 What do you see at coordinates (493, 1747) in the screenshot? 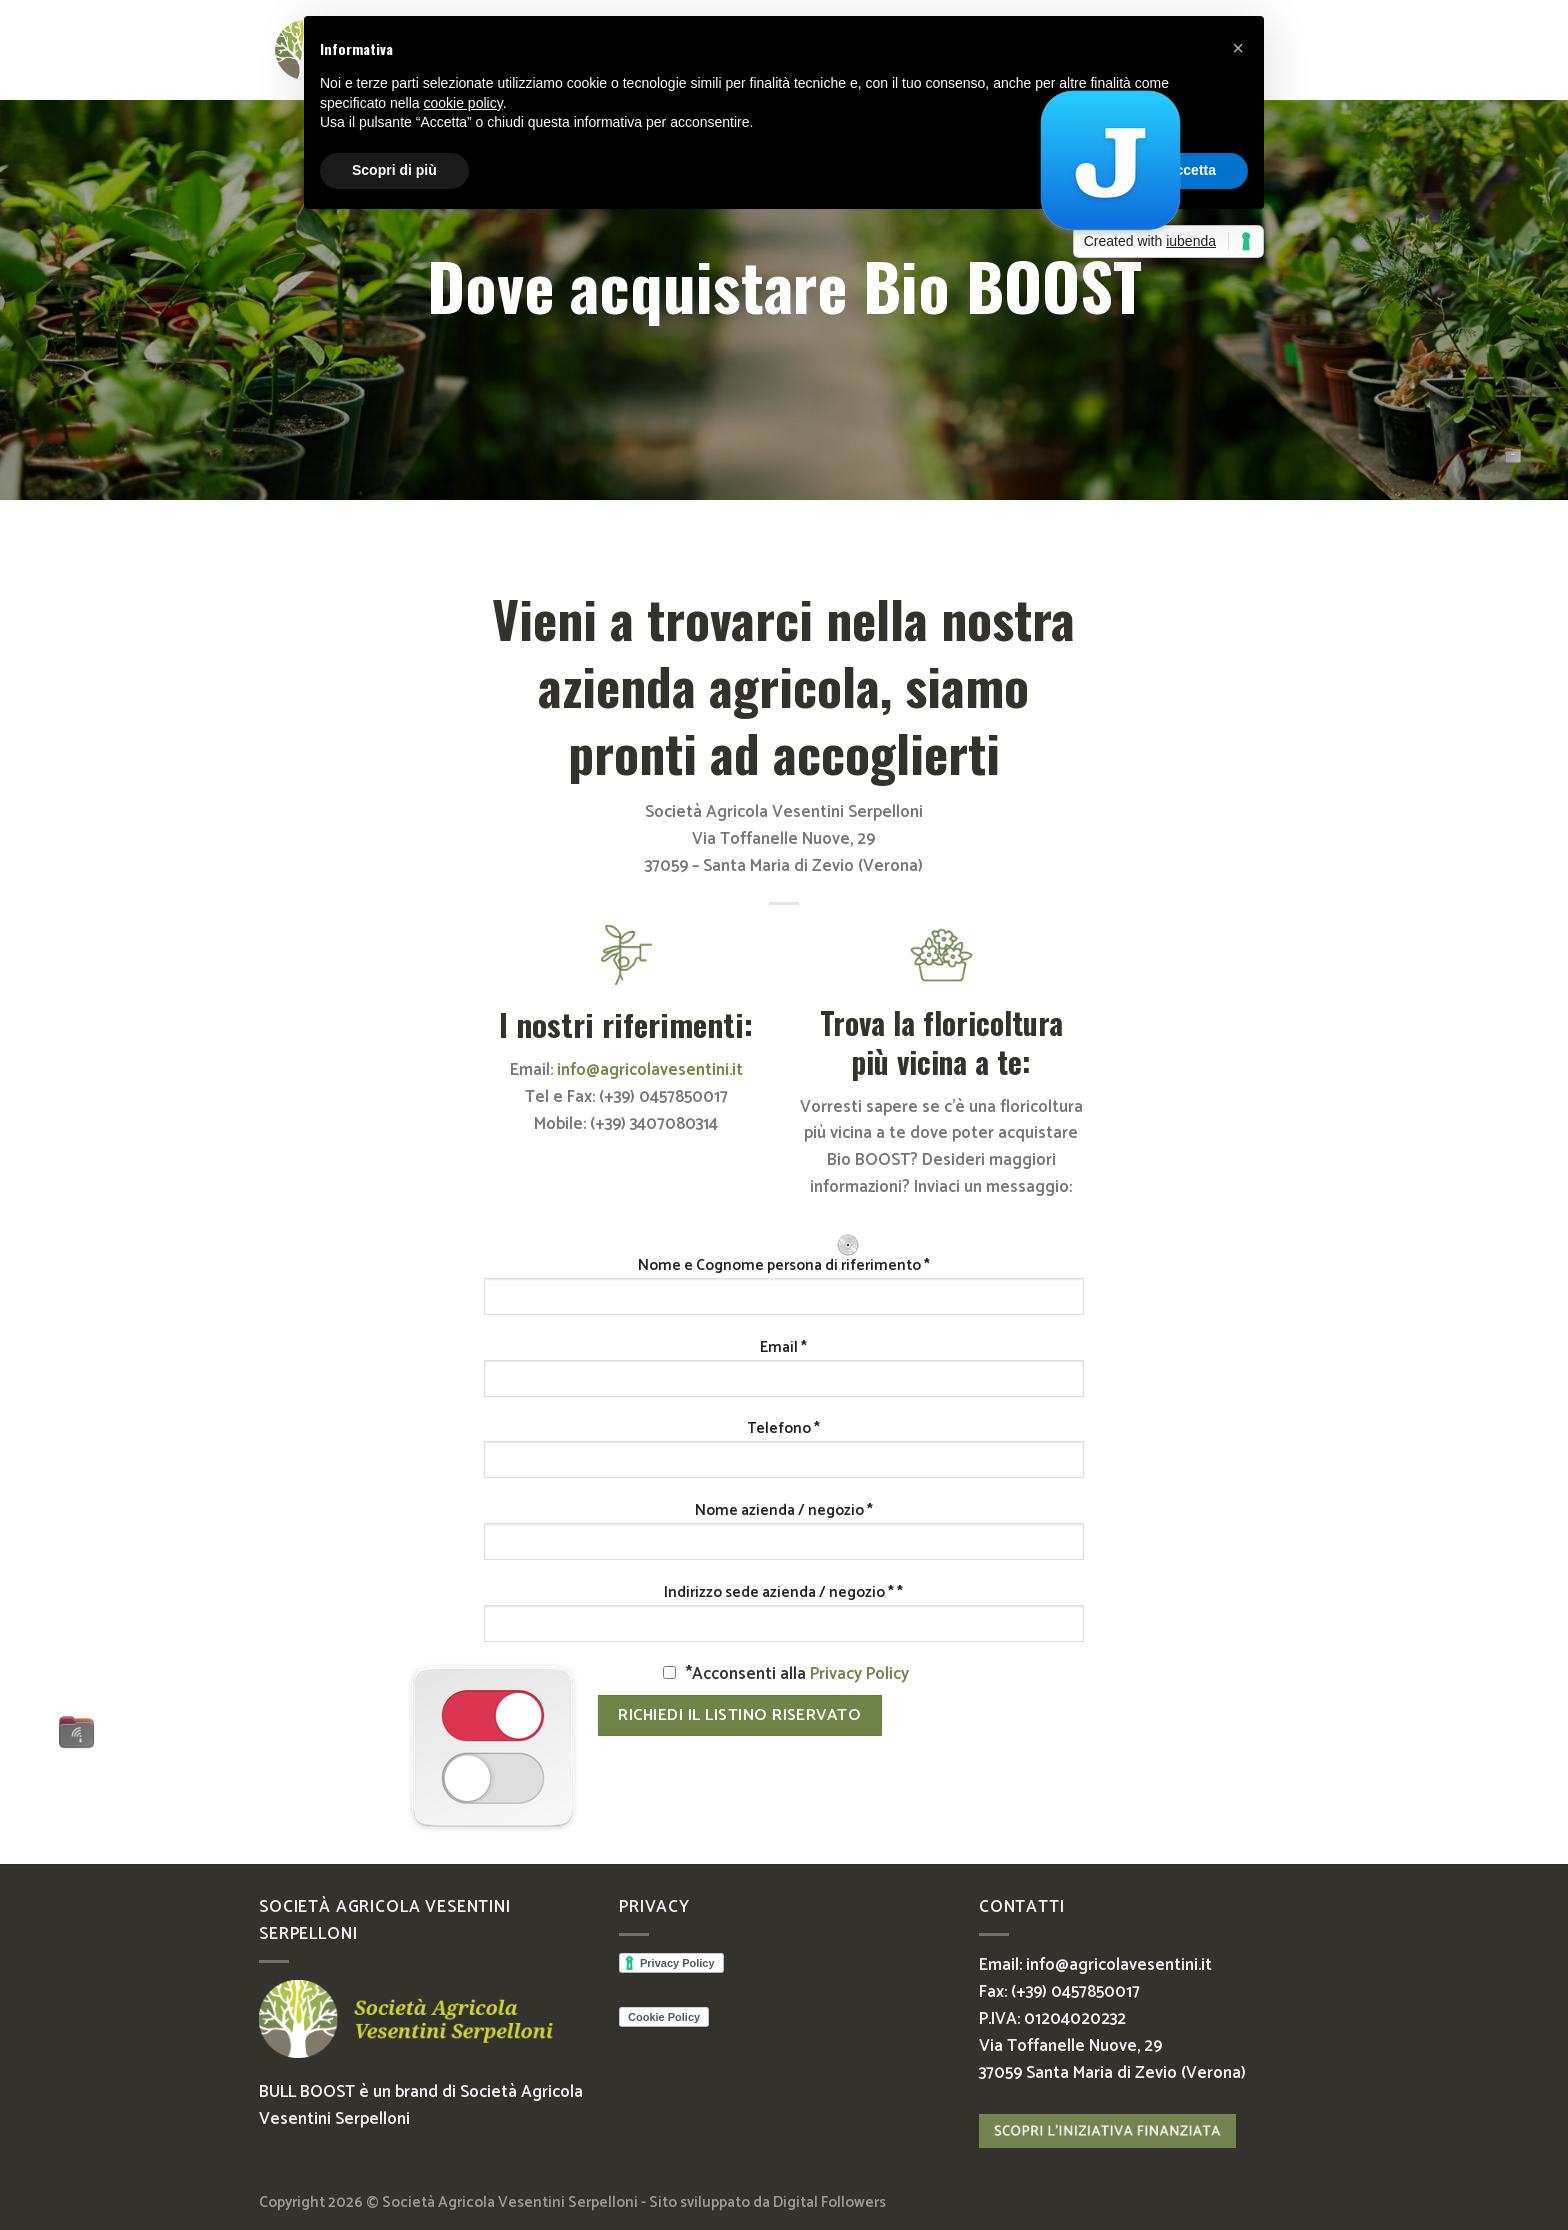
I see `open desktop preferences or settings` at bounding box center [493, 1747].